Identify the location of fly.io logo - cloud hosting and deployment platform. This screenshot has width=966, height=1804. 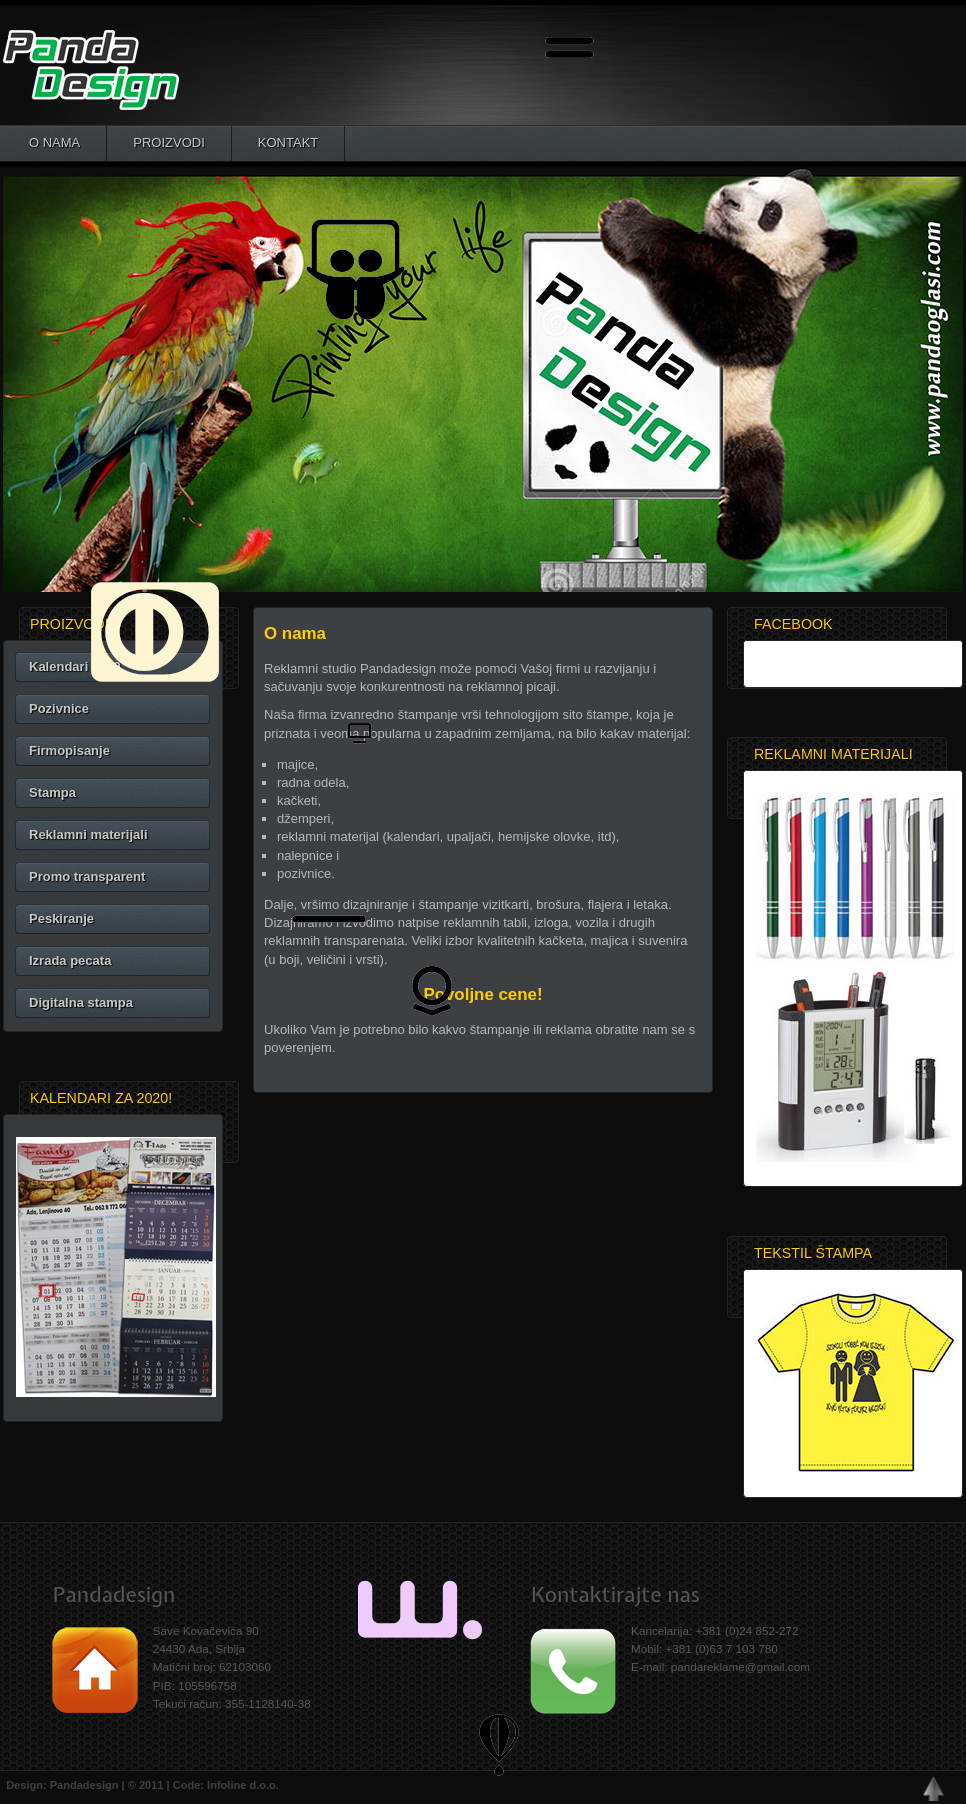
(499, 1745).